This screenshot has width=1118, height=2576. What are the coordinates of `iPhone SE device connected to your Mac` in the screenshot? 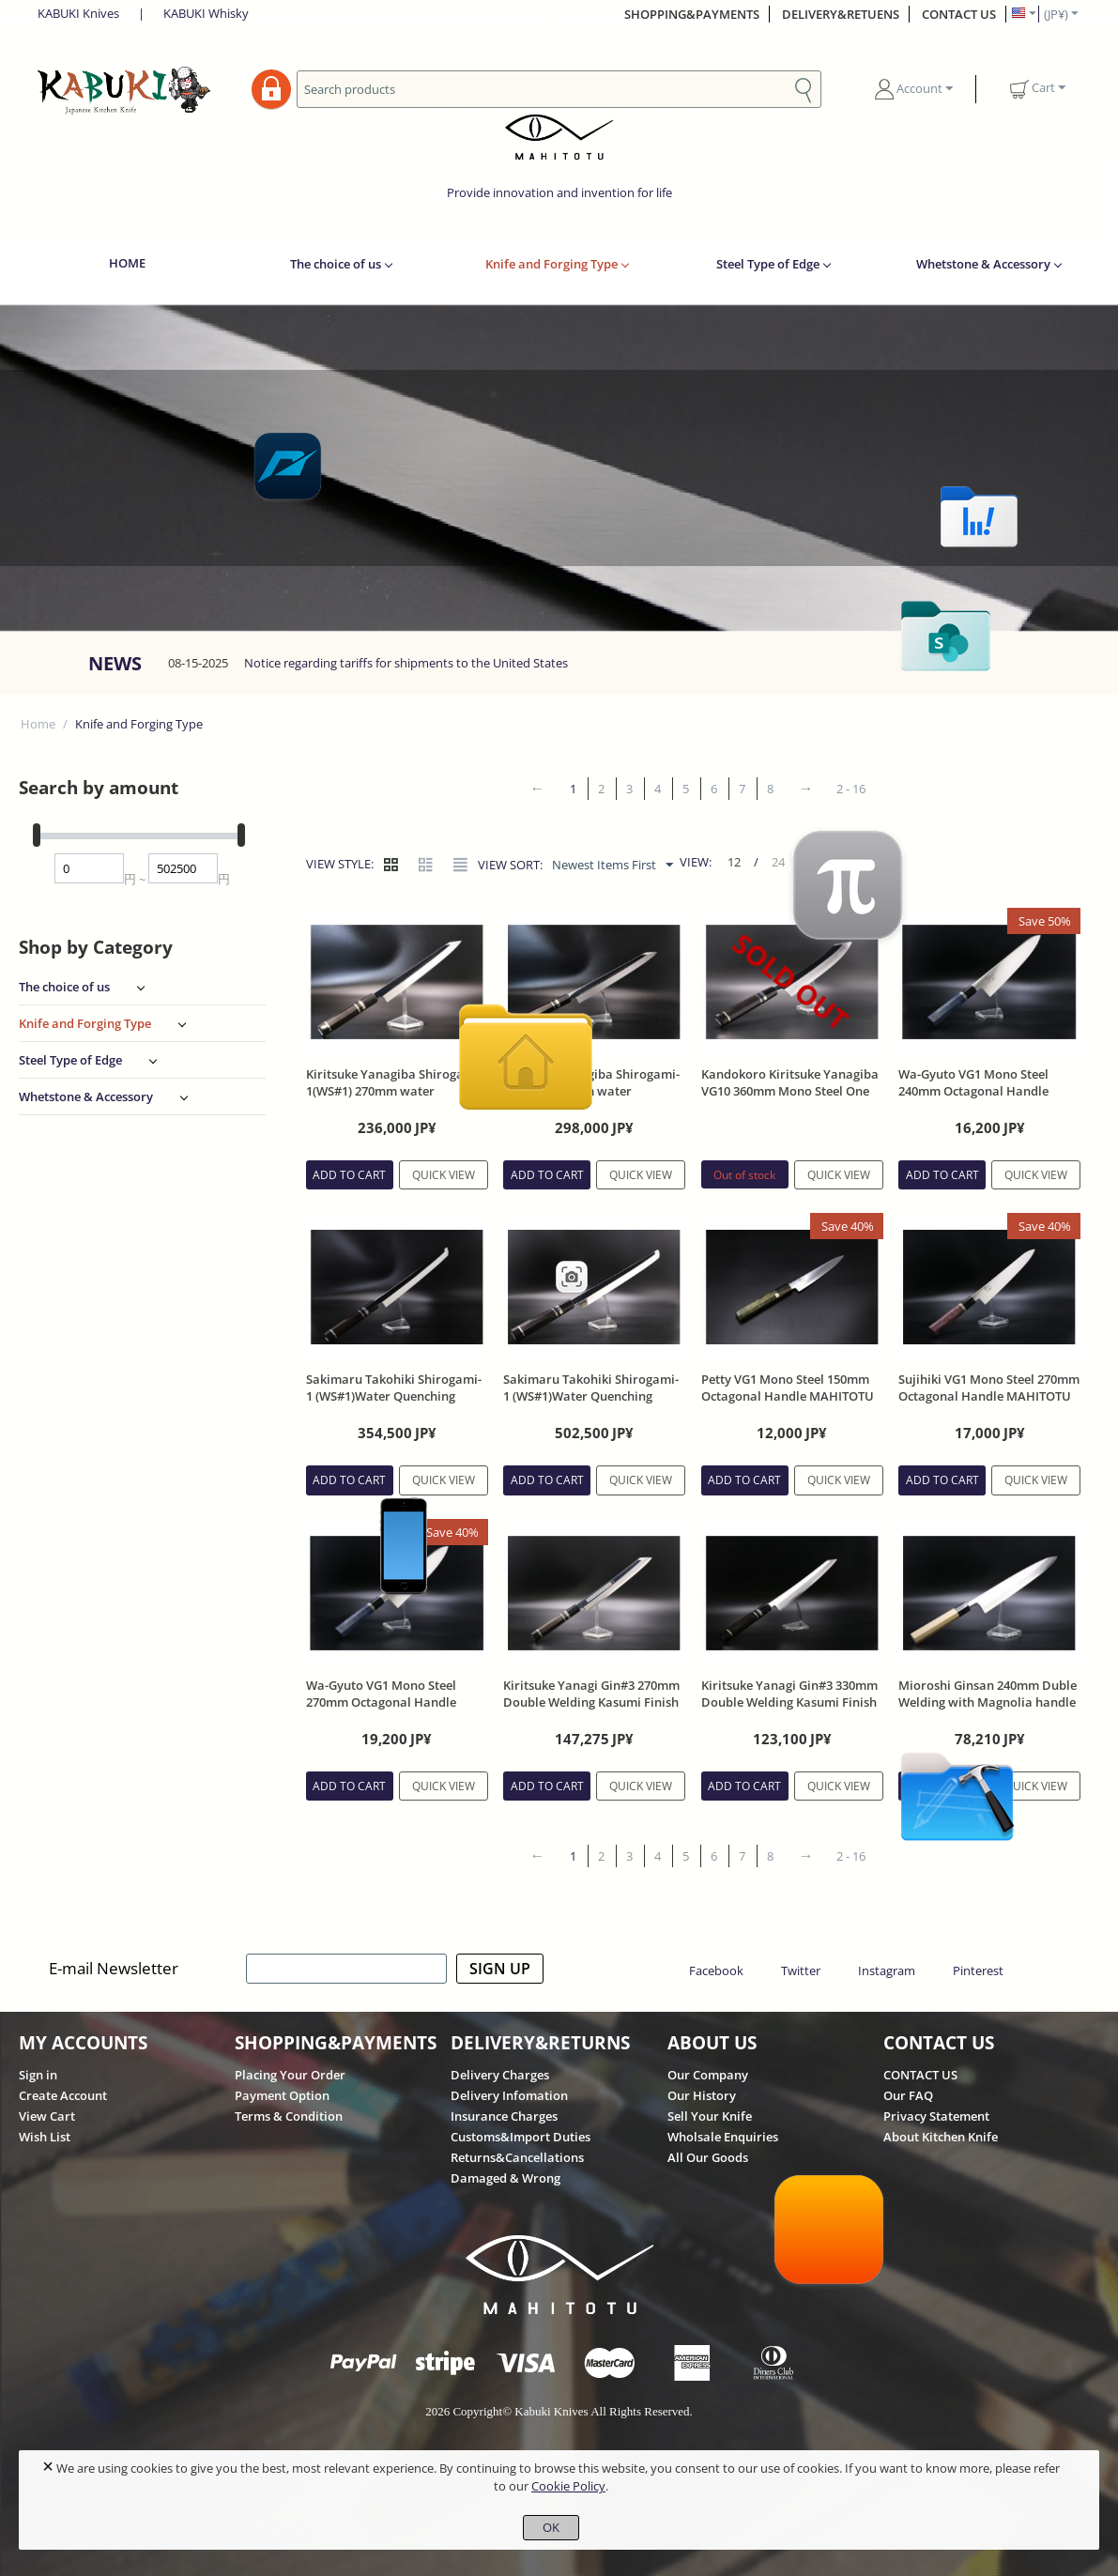 It's located at (404, 1547).